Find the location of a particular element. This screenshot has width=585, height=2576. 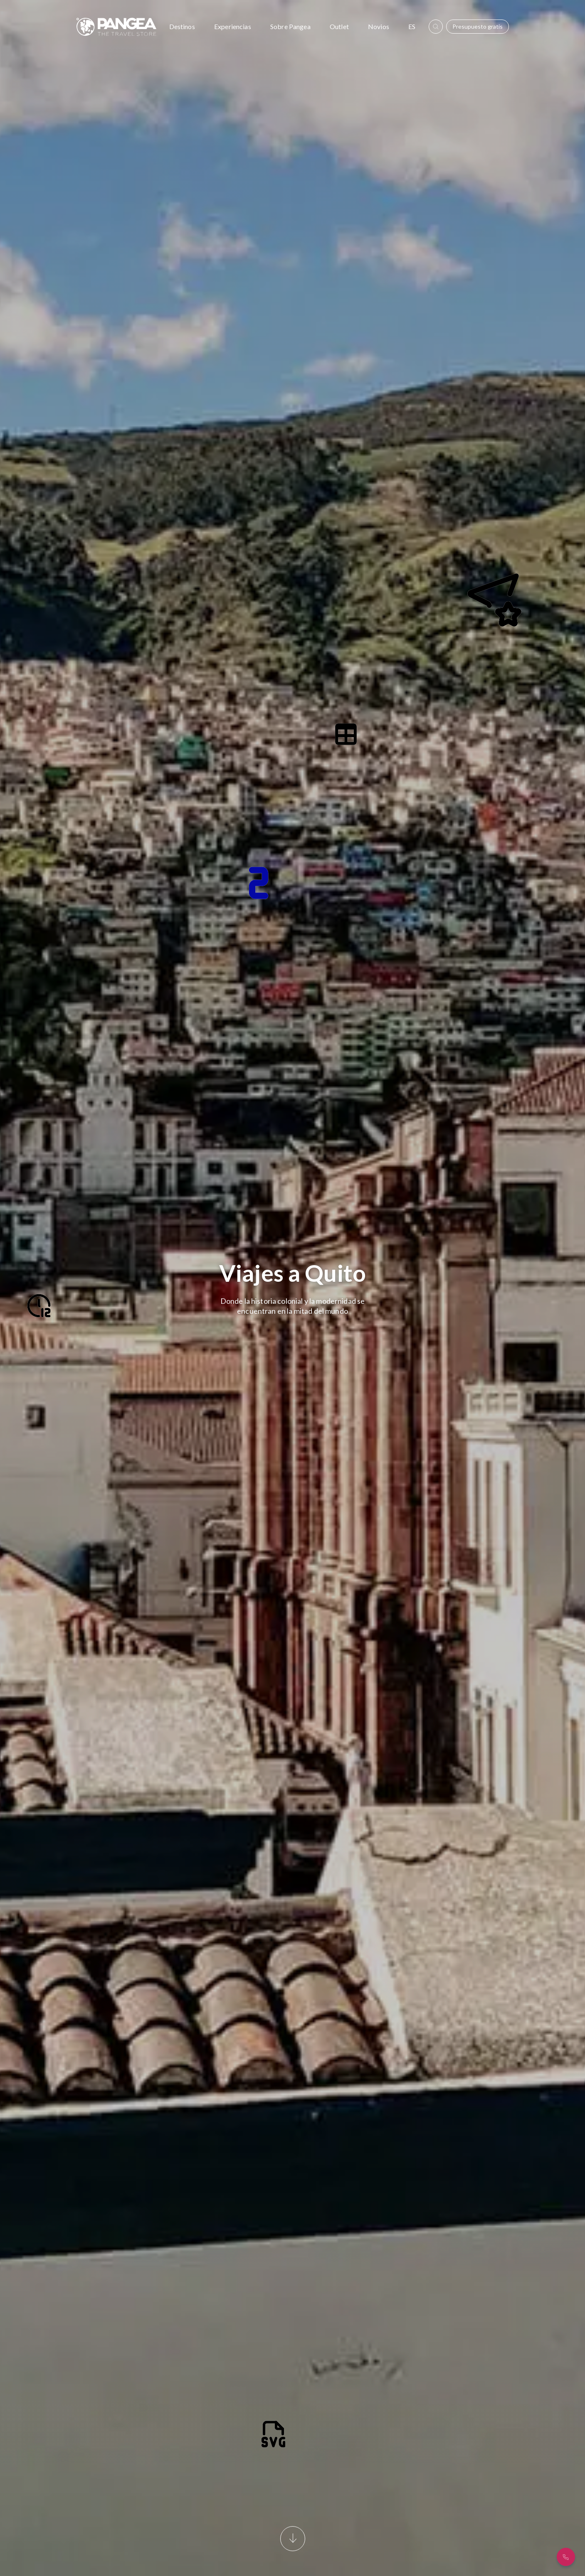

mark a location as favorite is located at coordinates (494, 599).